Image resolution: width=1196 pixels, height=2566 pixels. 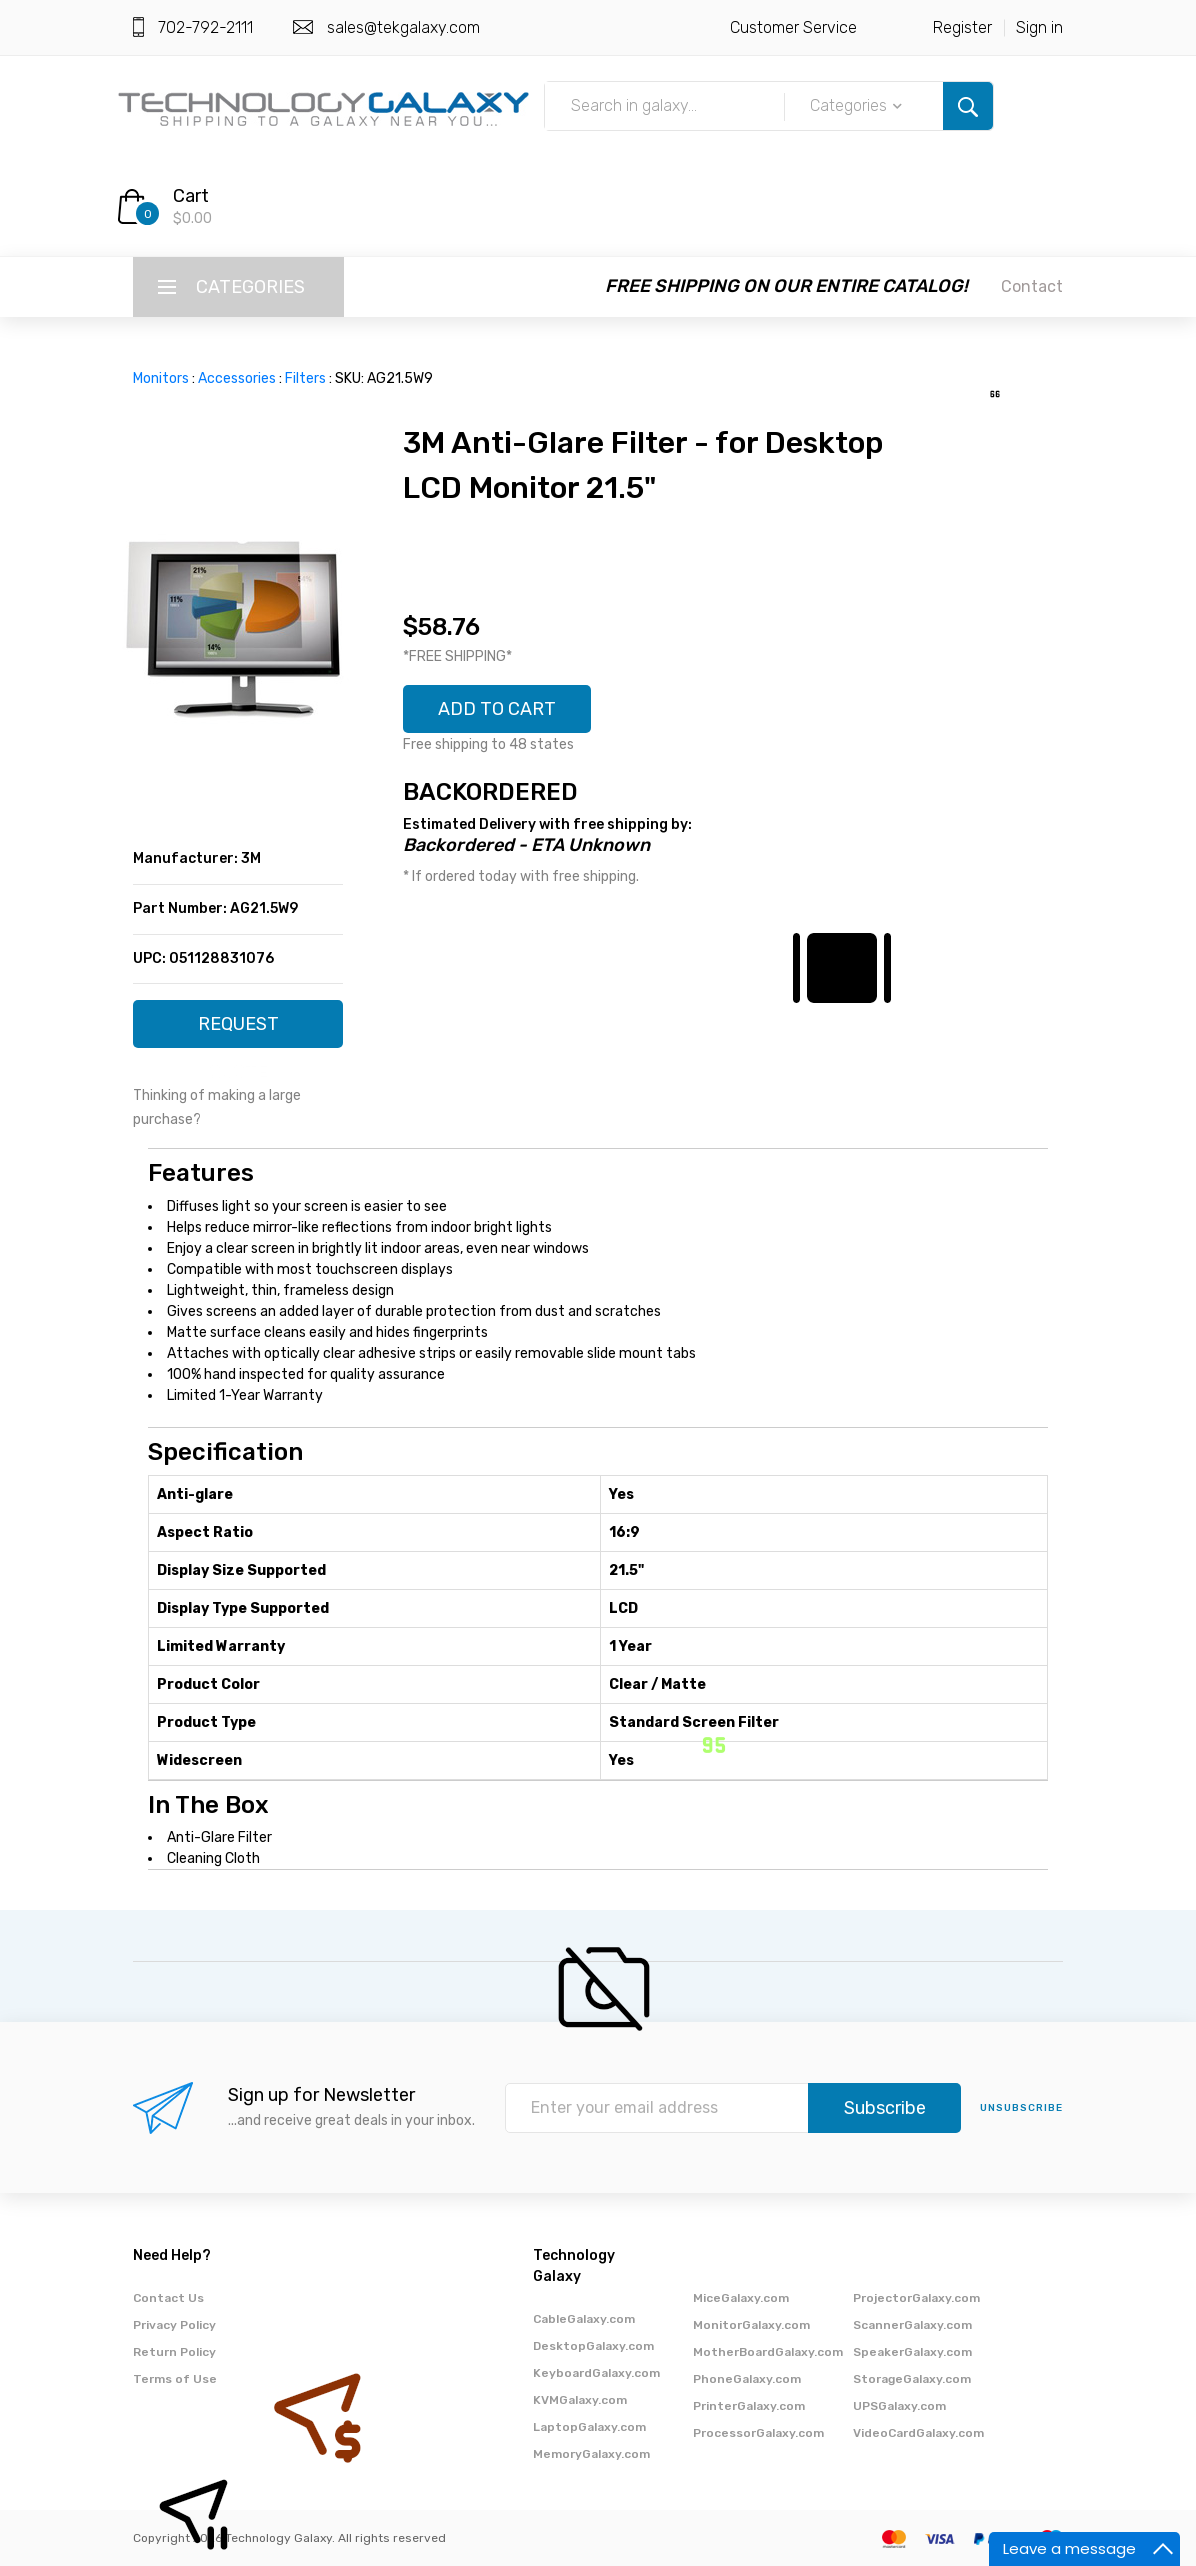 What do you see at coordinates (714, 1745) in the screenshot?
I see `indicates item number 95 in a list or sequence` at bounding box center [714, 1745].